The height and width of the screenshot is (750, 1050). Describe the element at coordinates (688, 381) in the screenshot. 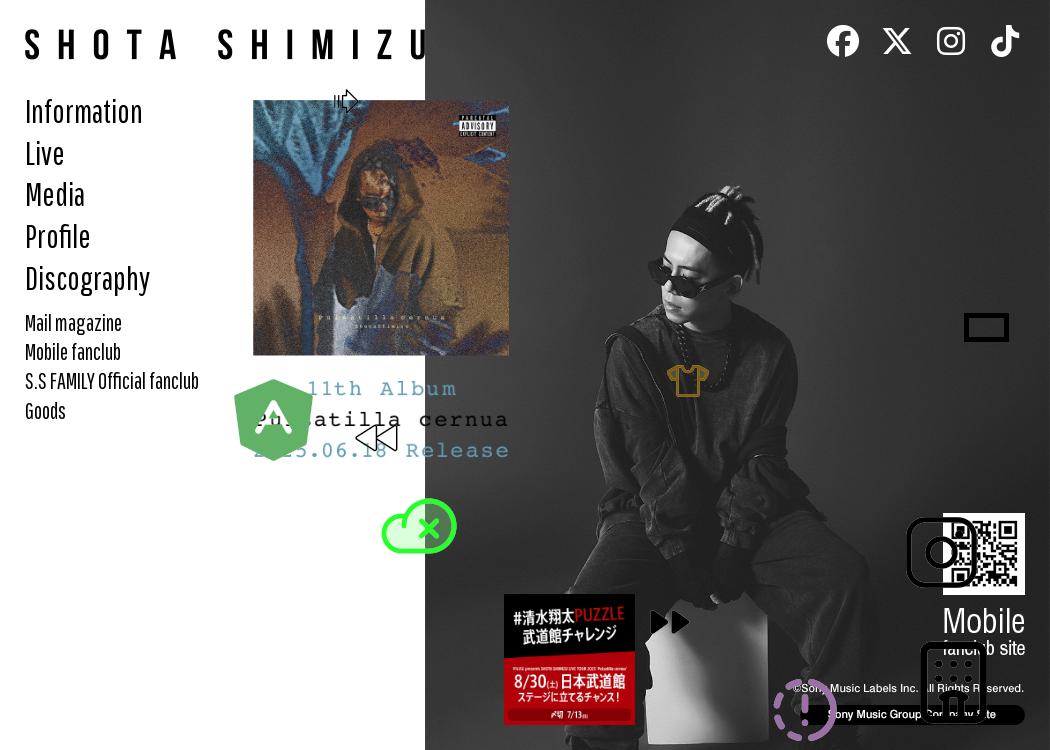

I see `browse clothing or apparel items` at that location.